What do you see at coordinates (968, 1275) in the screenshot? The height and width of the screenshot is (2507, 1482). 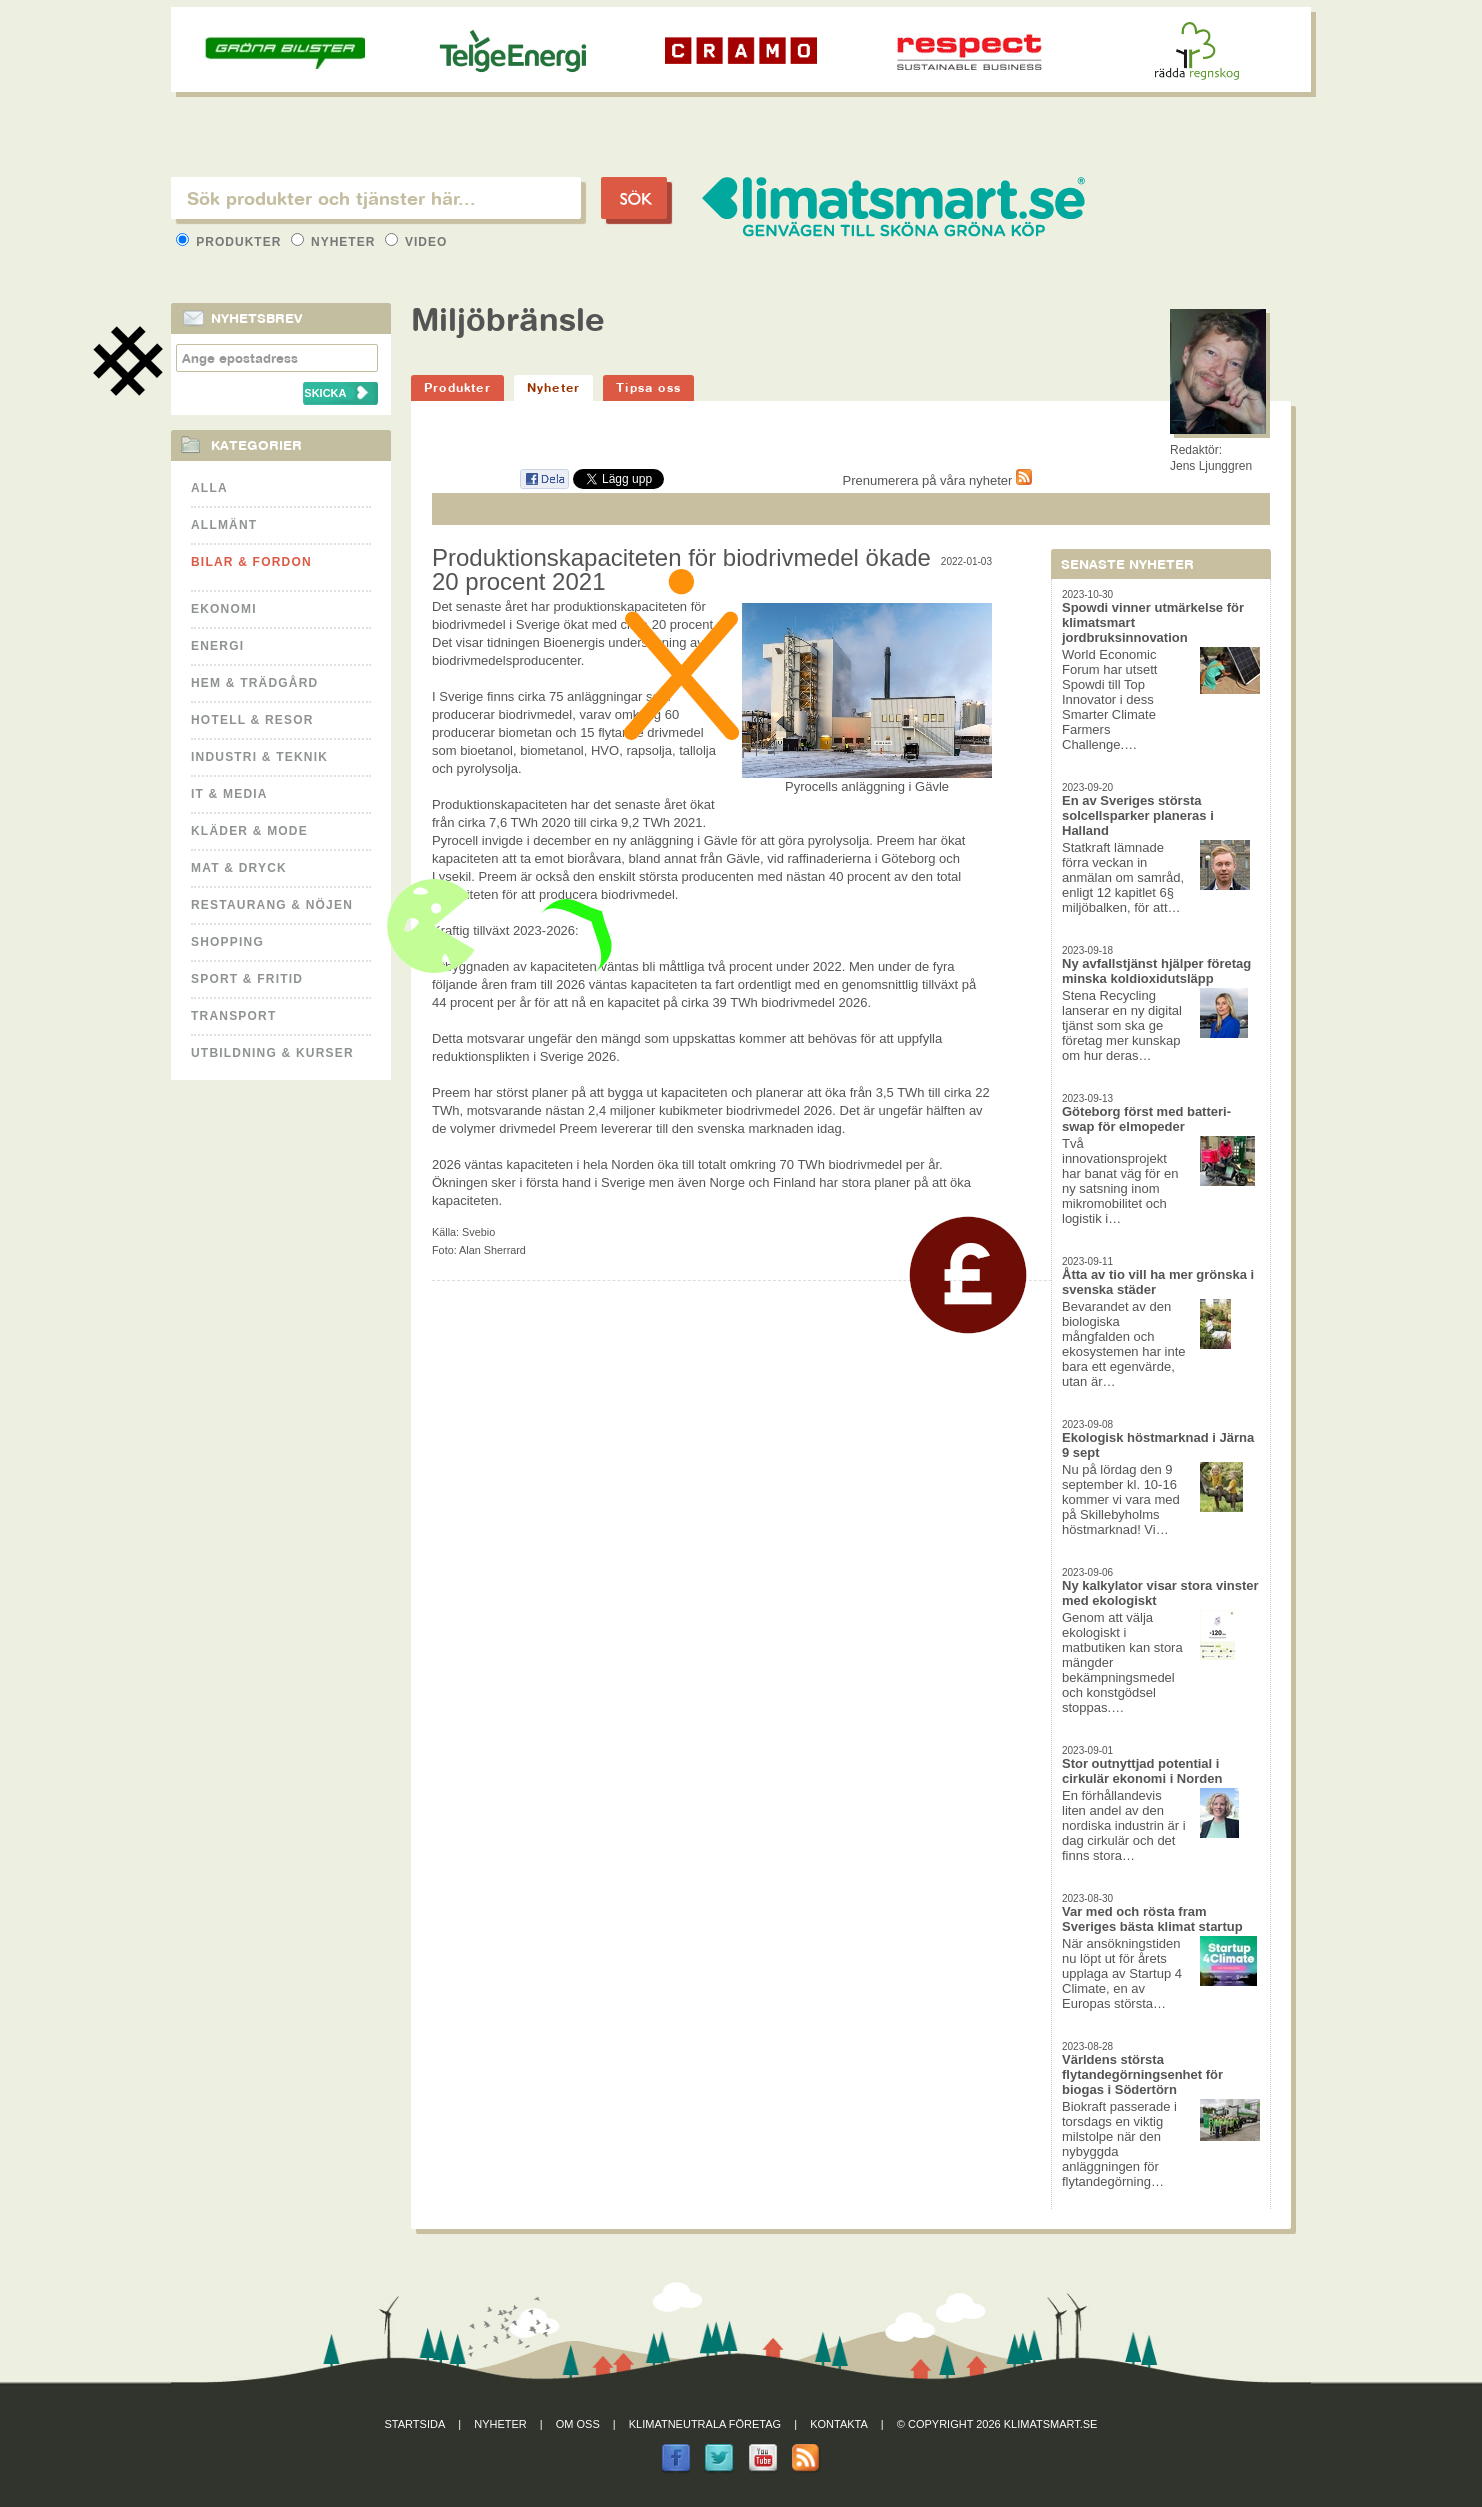 I see `view balance in british pounds` at bounding box center [968, 1275].